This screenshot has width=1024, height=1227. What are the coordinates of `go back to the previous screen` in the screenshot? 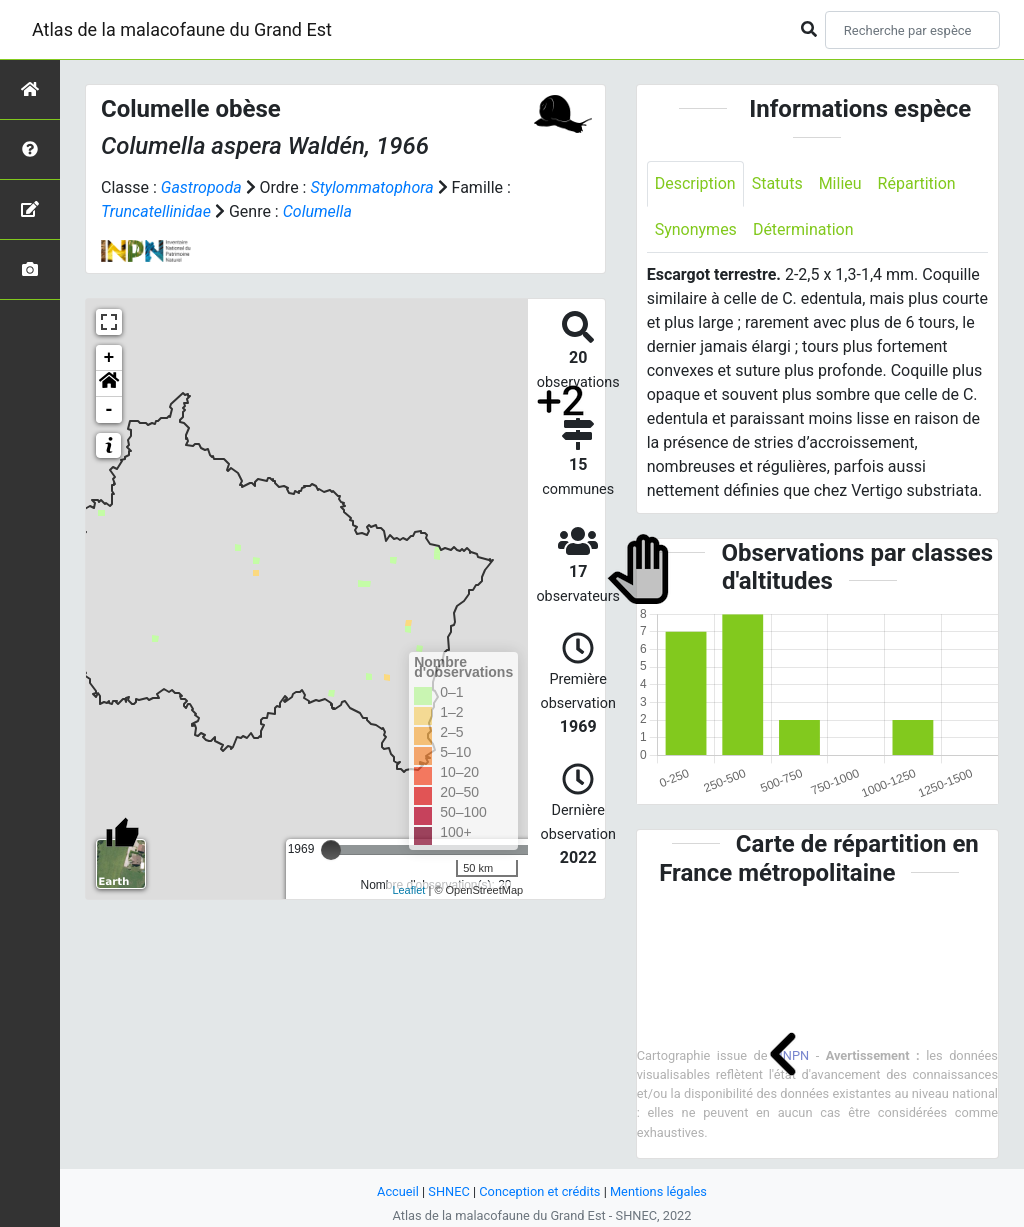 It's located at (784, 1054).